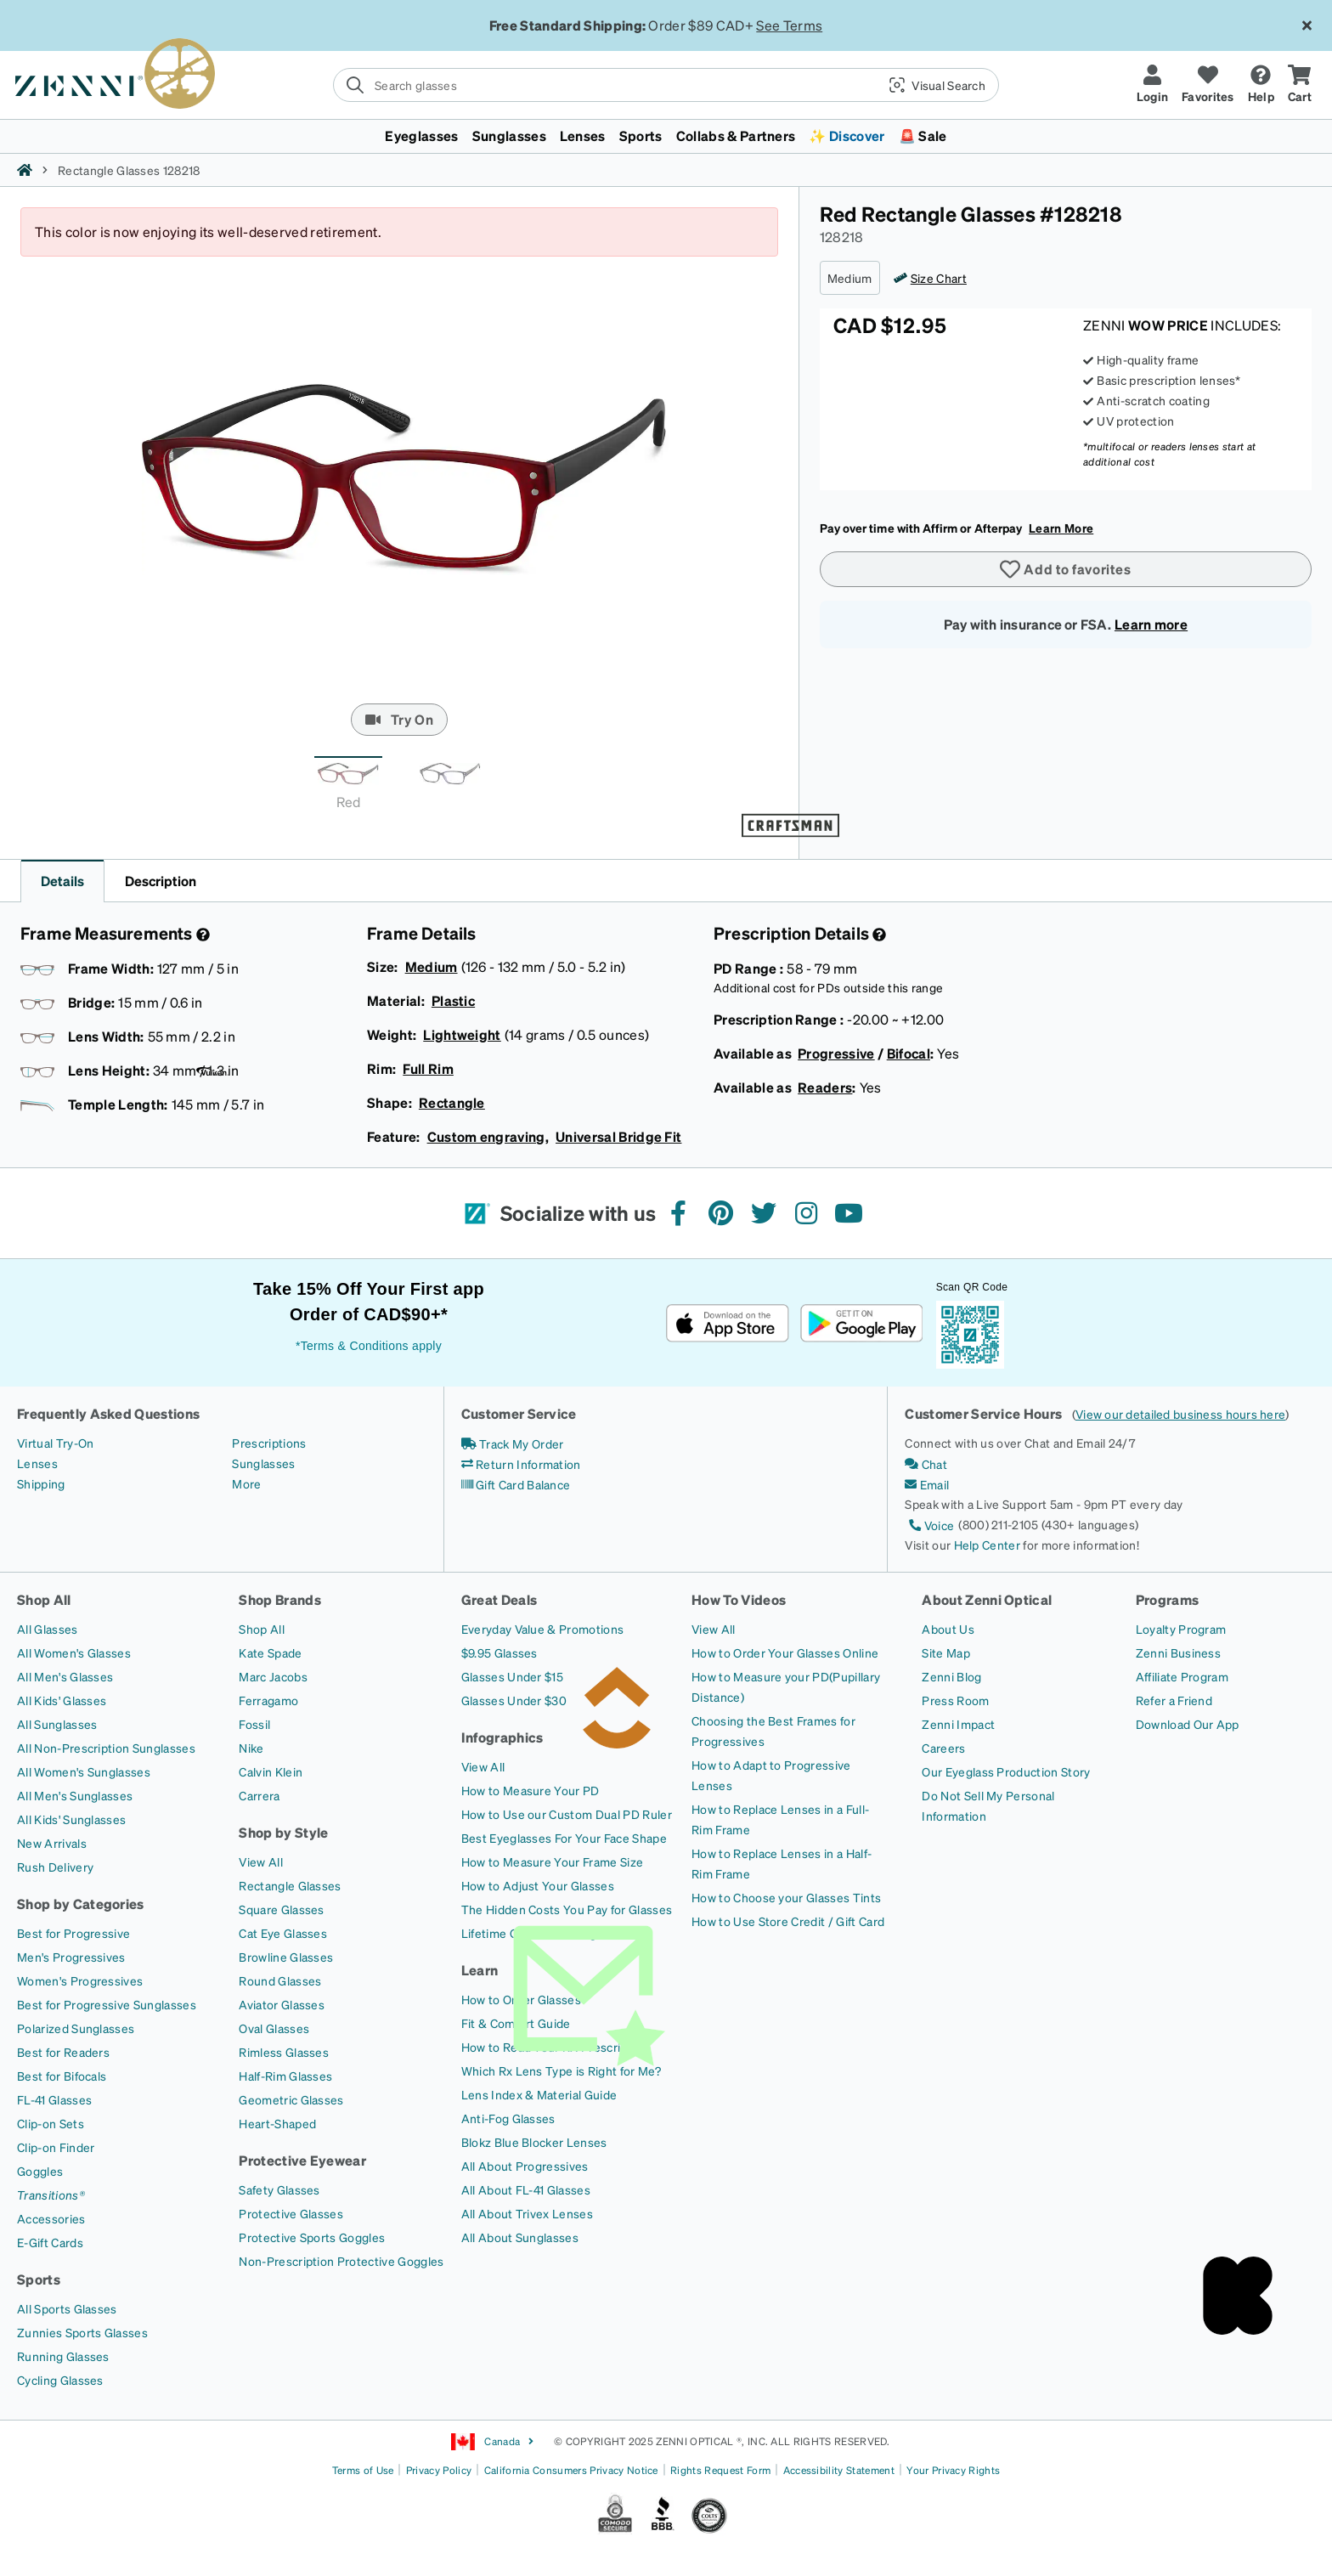 Image resolution: width=1332 pixels, height=2576 pixels. What do you see at coordinates (179, 73) in the screenshot?
I see `open Roam Research app` at bounding box center [179, 73].